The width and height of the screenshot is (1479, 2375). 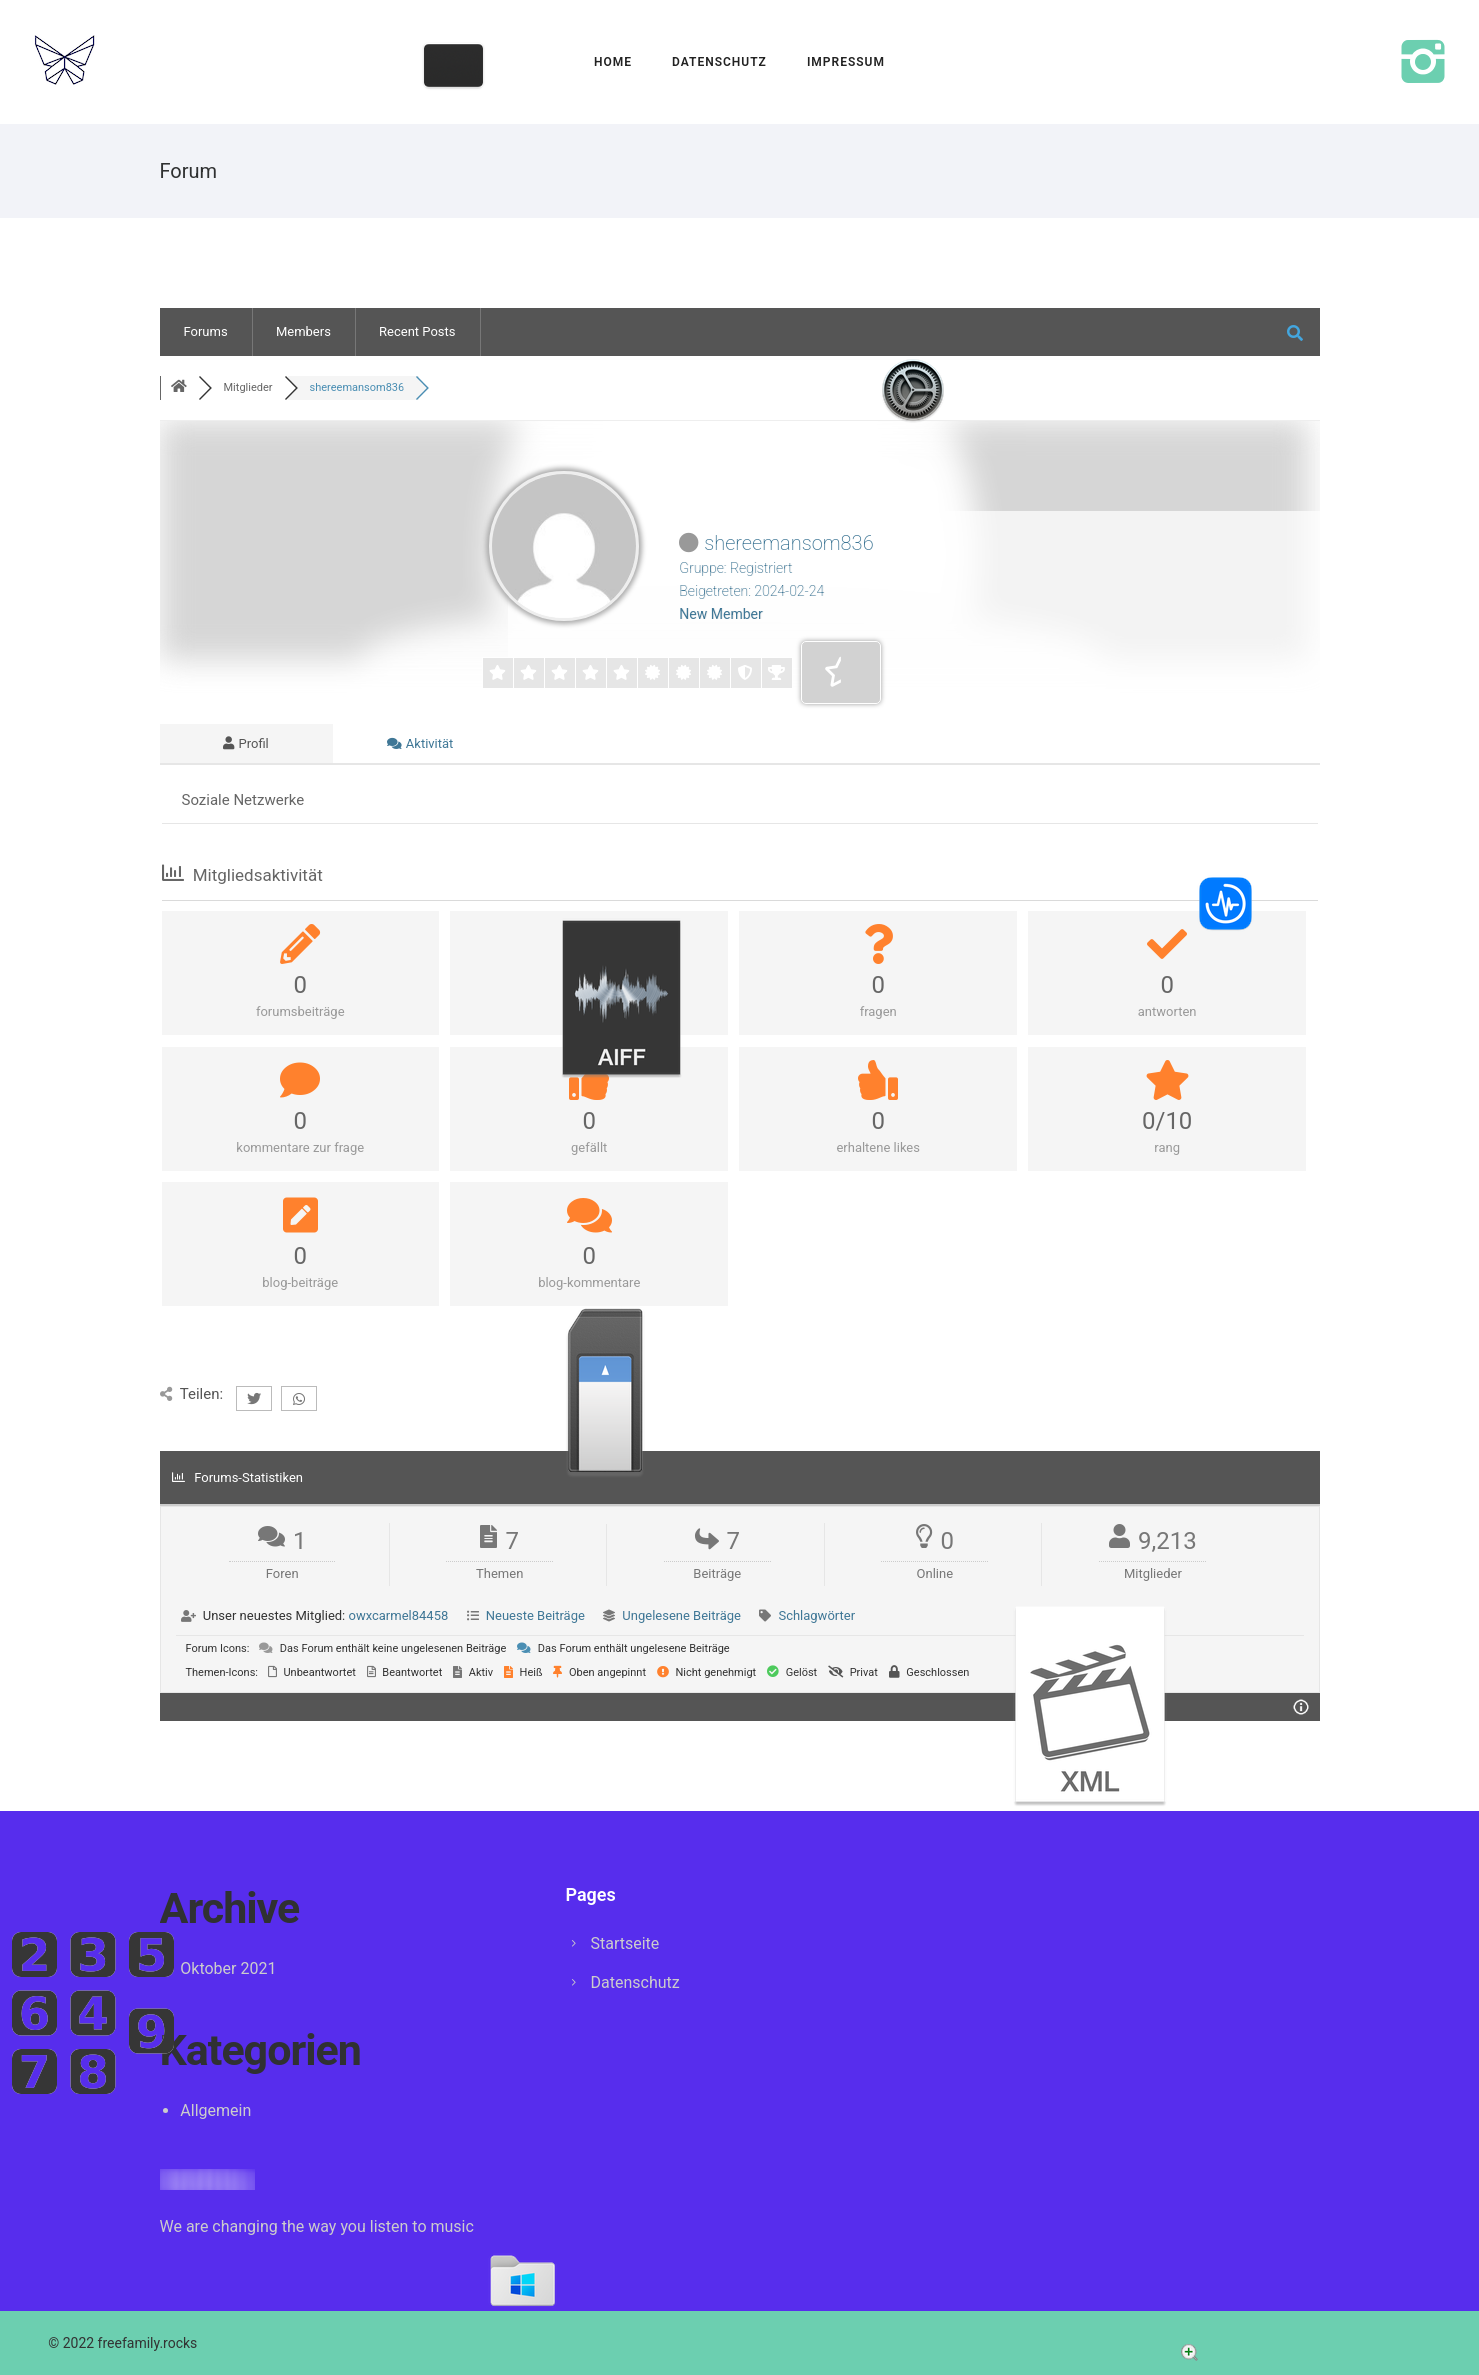 I want to click on indicates a connected bluetooth device, so click(x=453, y=65).